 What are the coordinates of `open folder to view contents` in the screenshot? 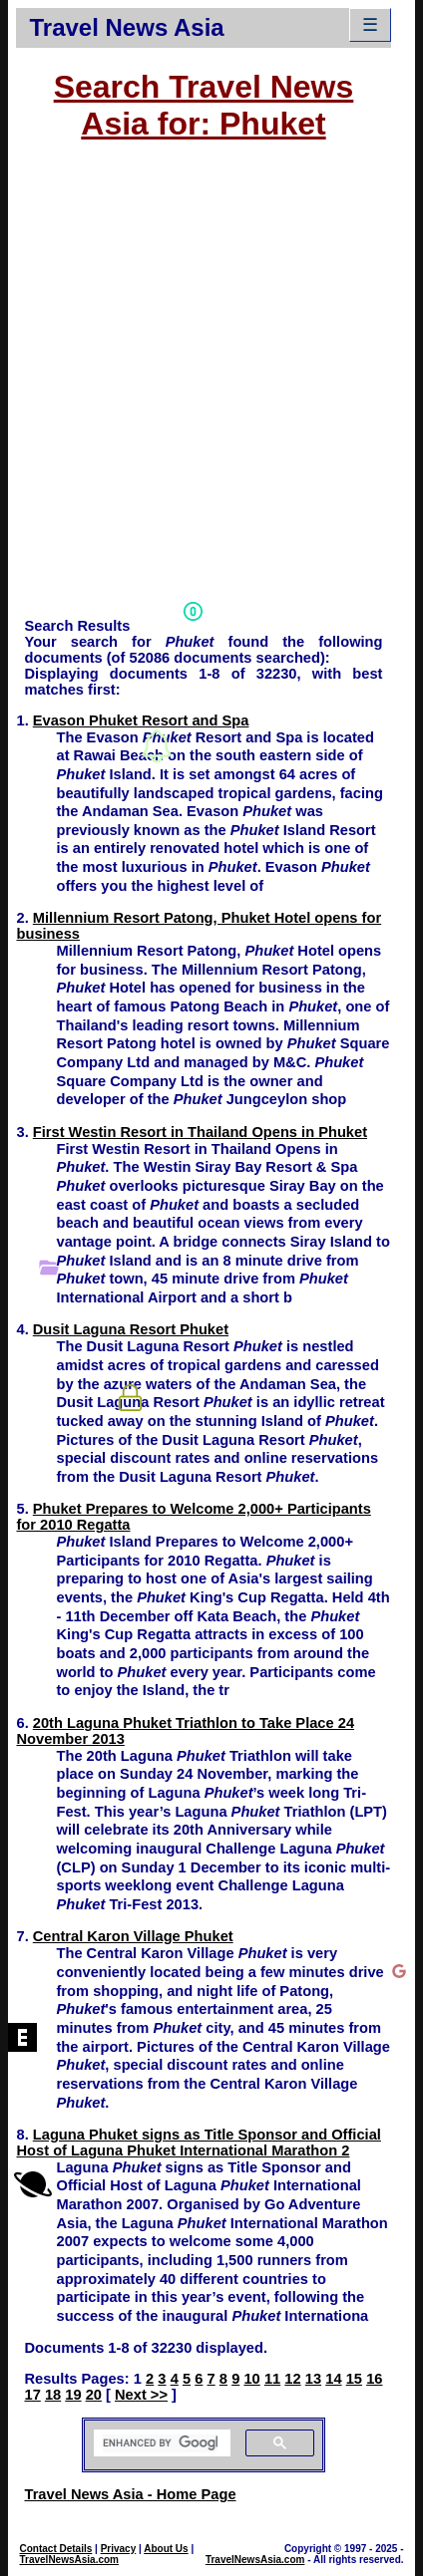 It's located at (48, 1268).